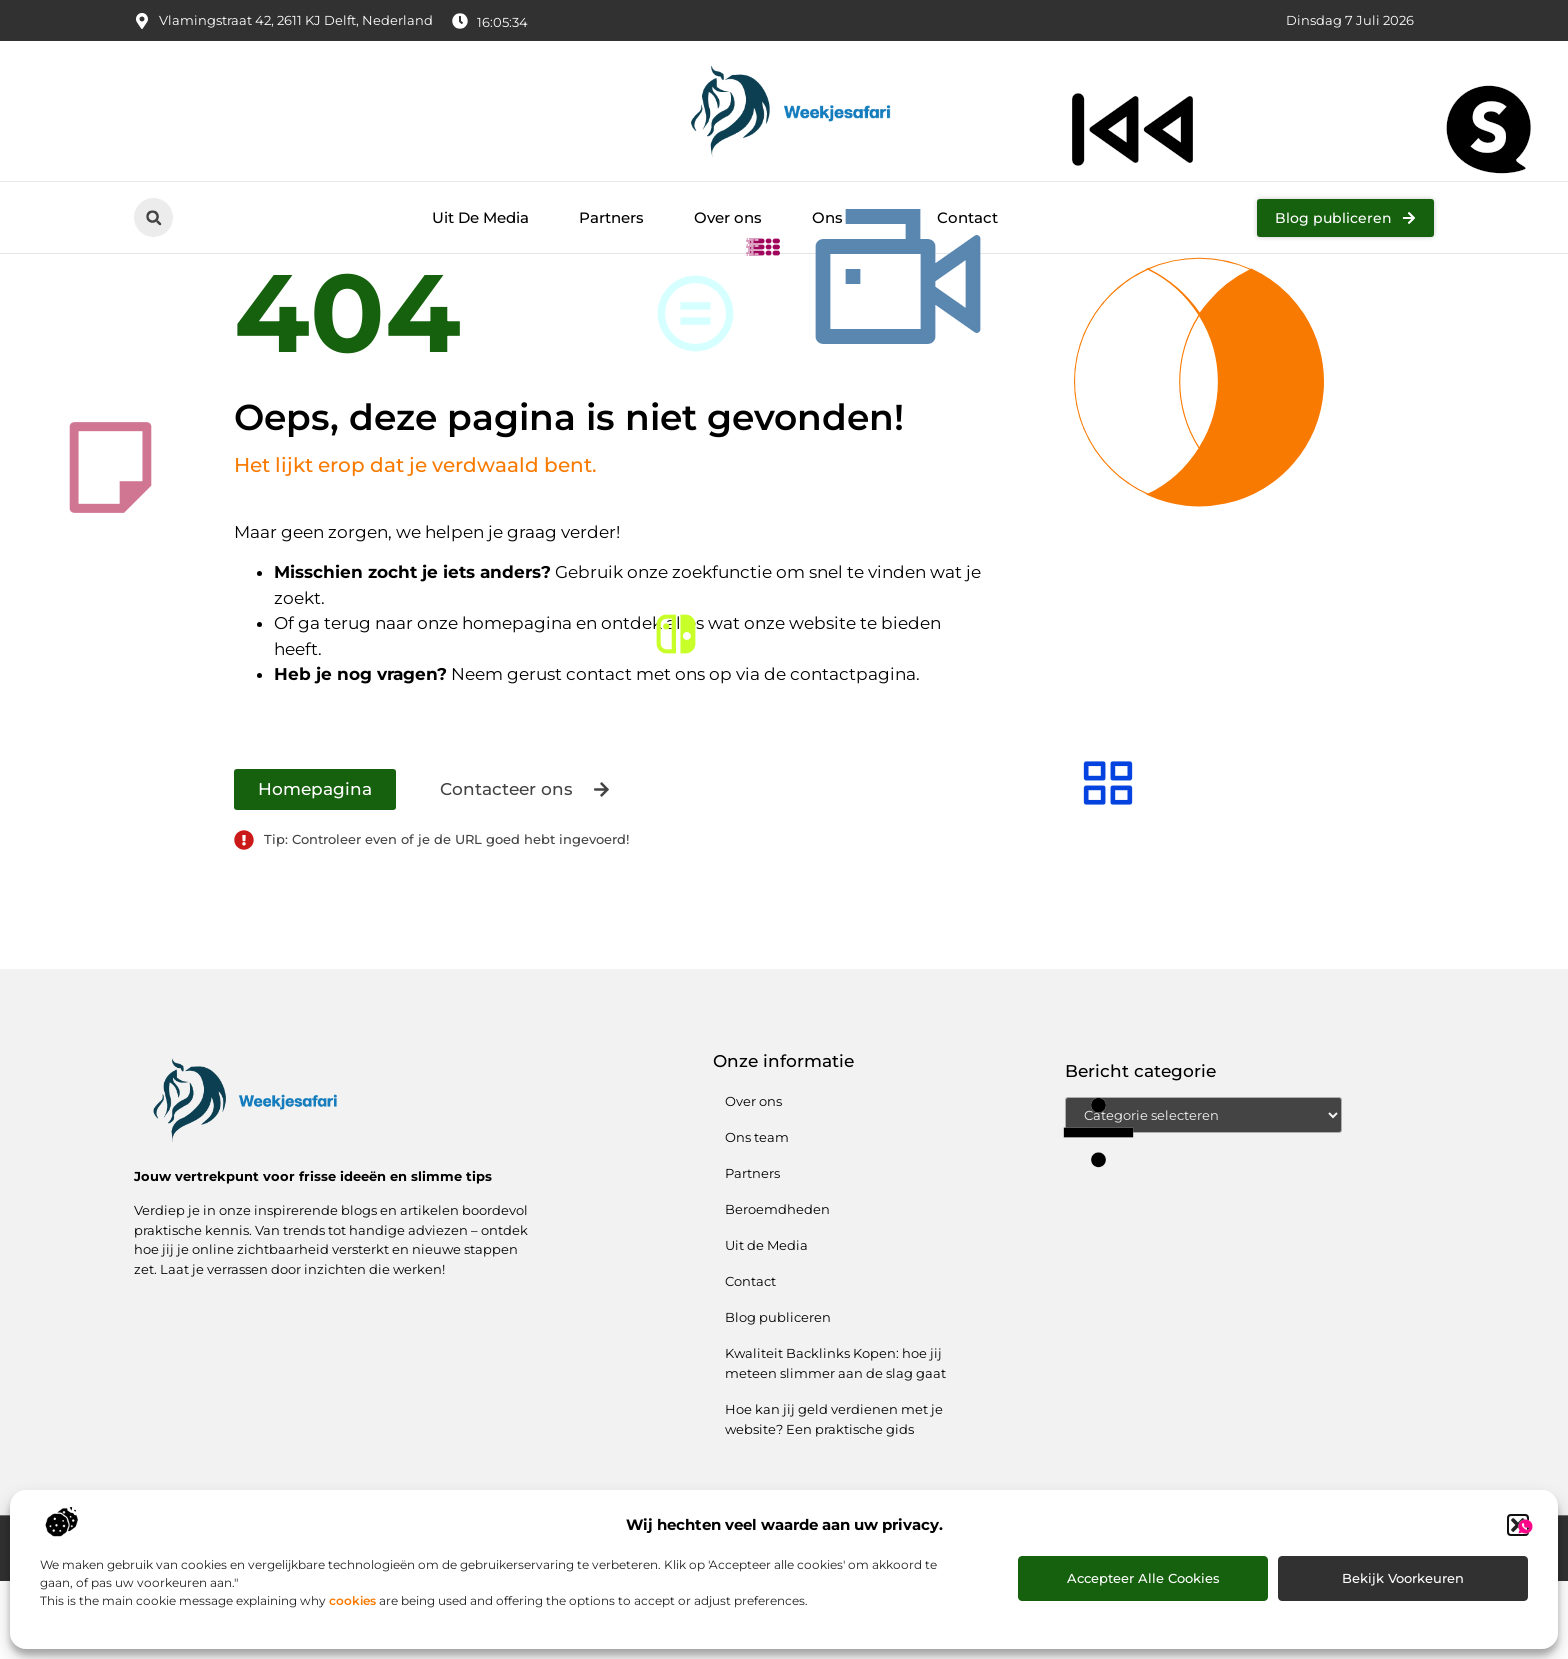 The image size is (1568, 1659). What do you see at coordinates (1488, 129) in the screenshot?
I see `open the Speakap app` at bounding box center [1488, 129].